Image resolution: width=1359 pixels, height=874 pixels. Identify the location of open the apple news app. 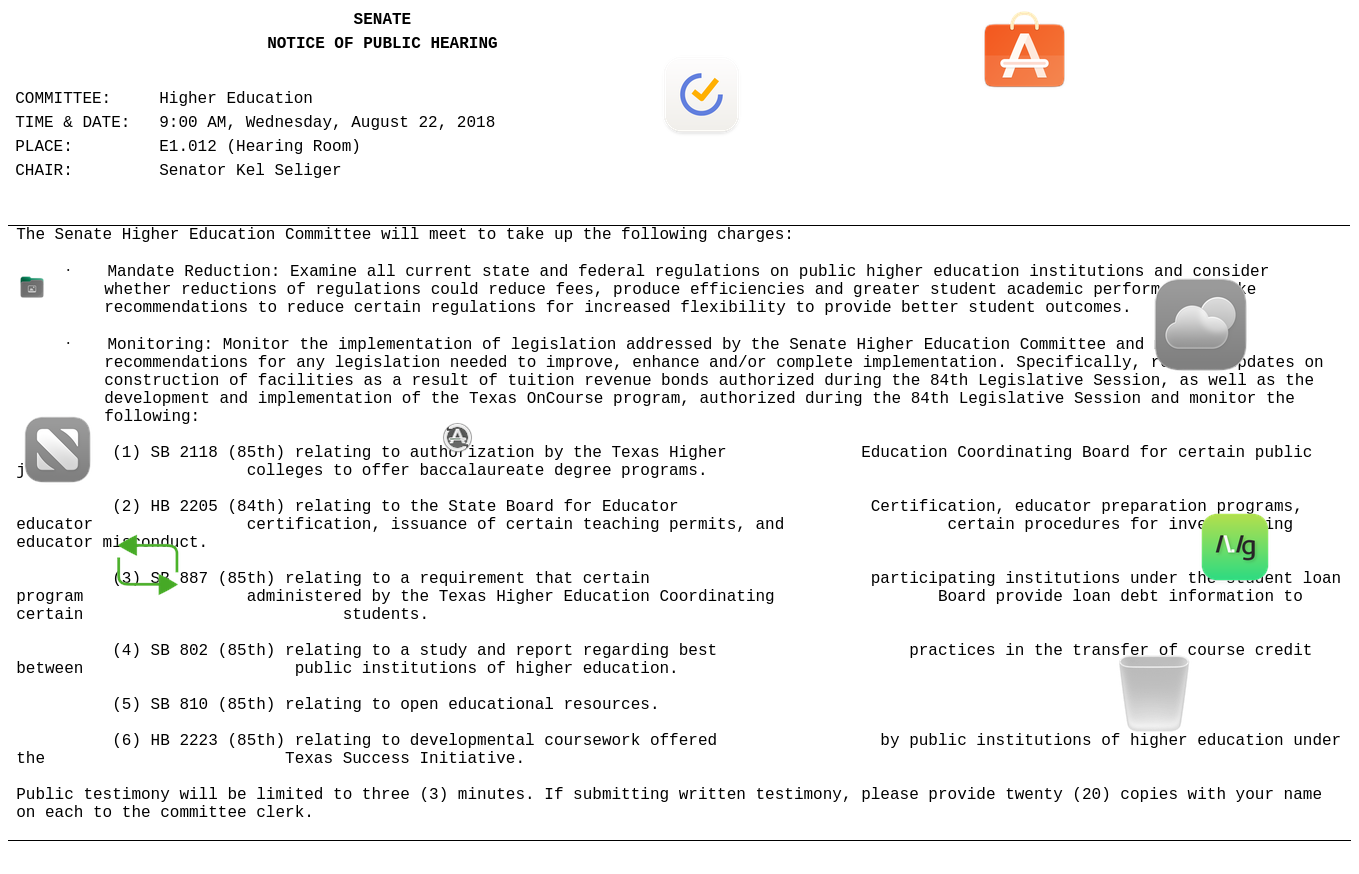
(57, 449).